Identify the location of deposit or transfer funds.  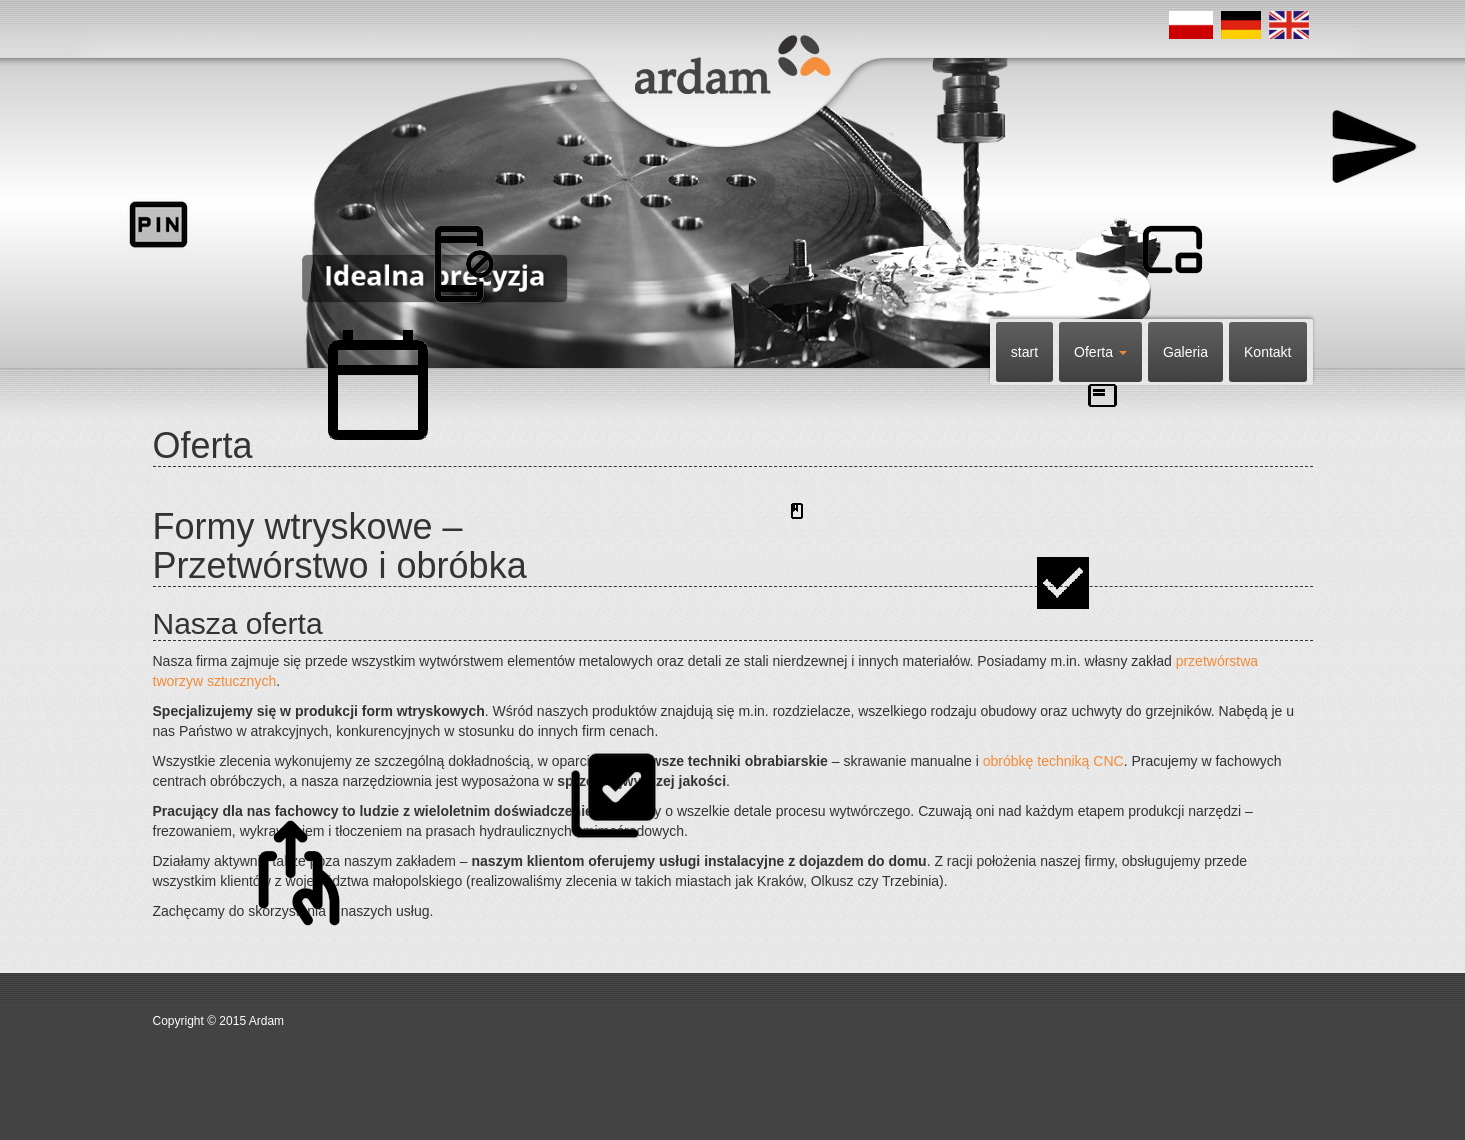
(294, 873).